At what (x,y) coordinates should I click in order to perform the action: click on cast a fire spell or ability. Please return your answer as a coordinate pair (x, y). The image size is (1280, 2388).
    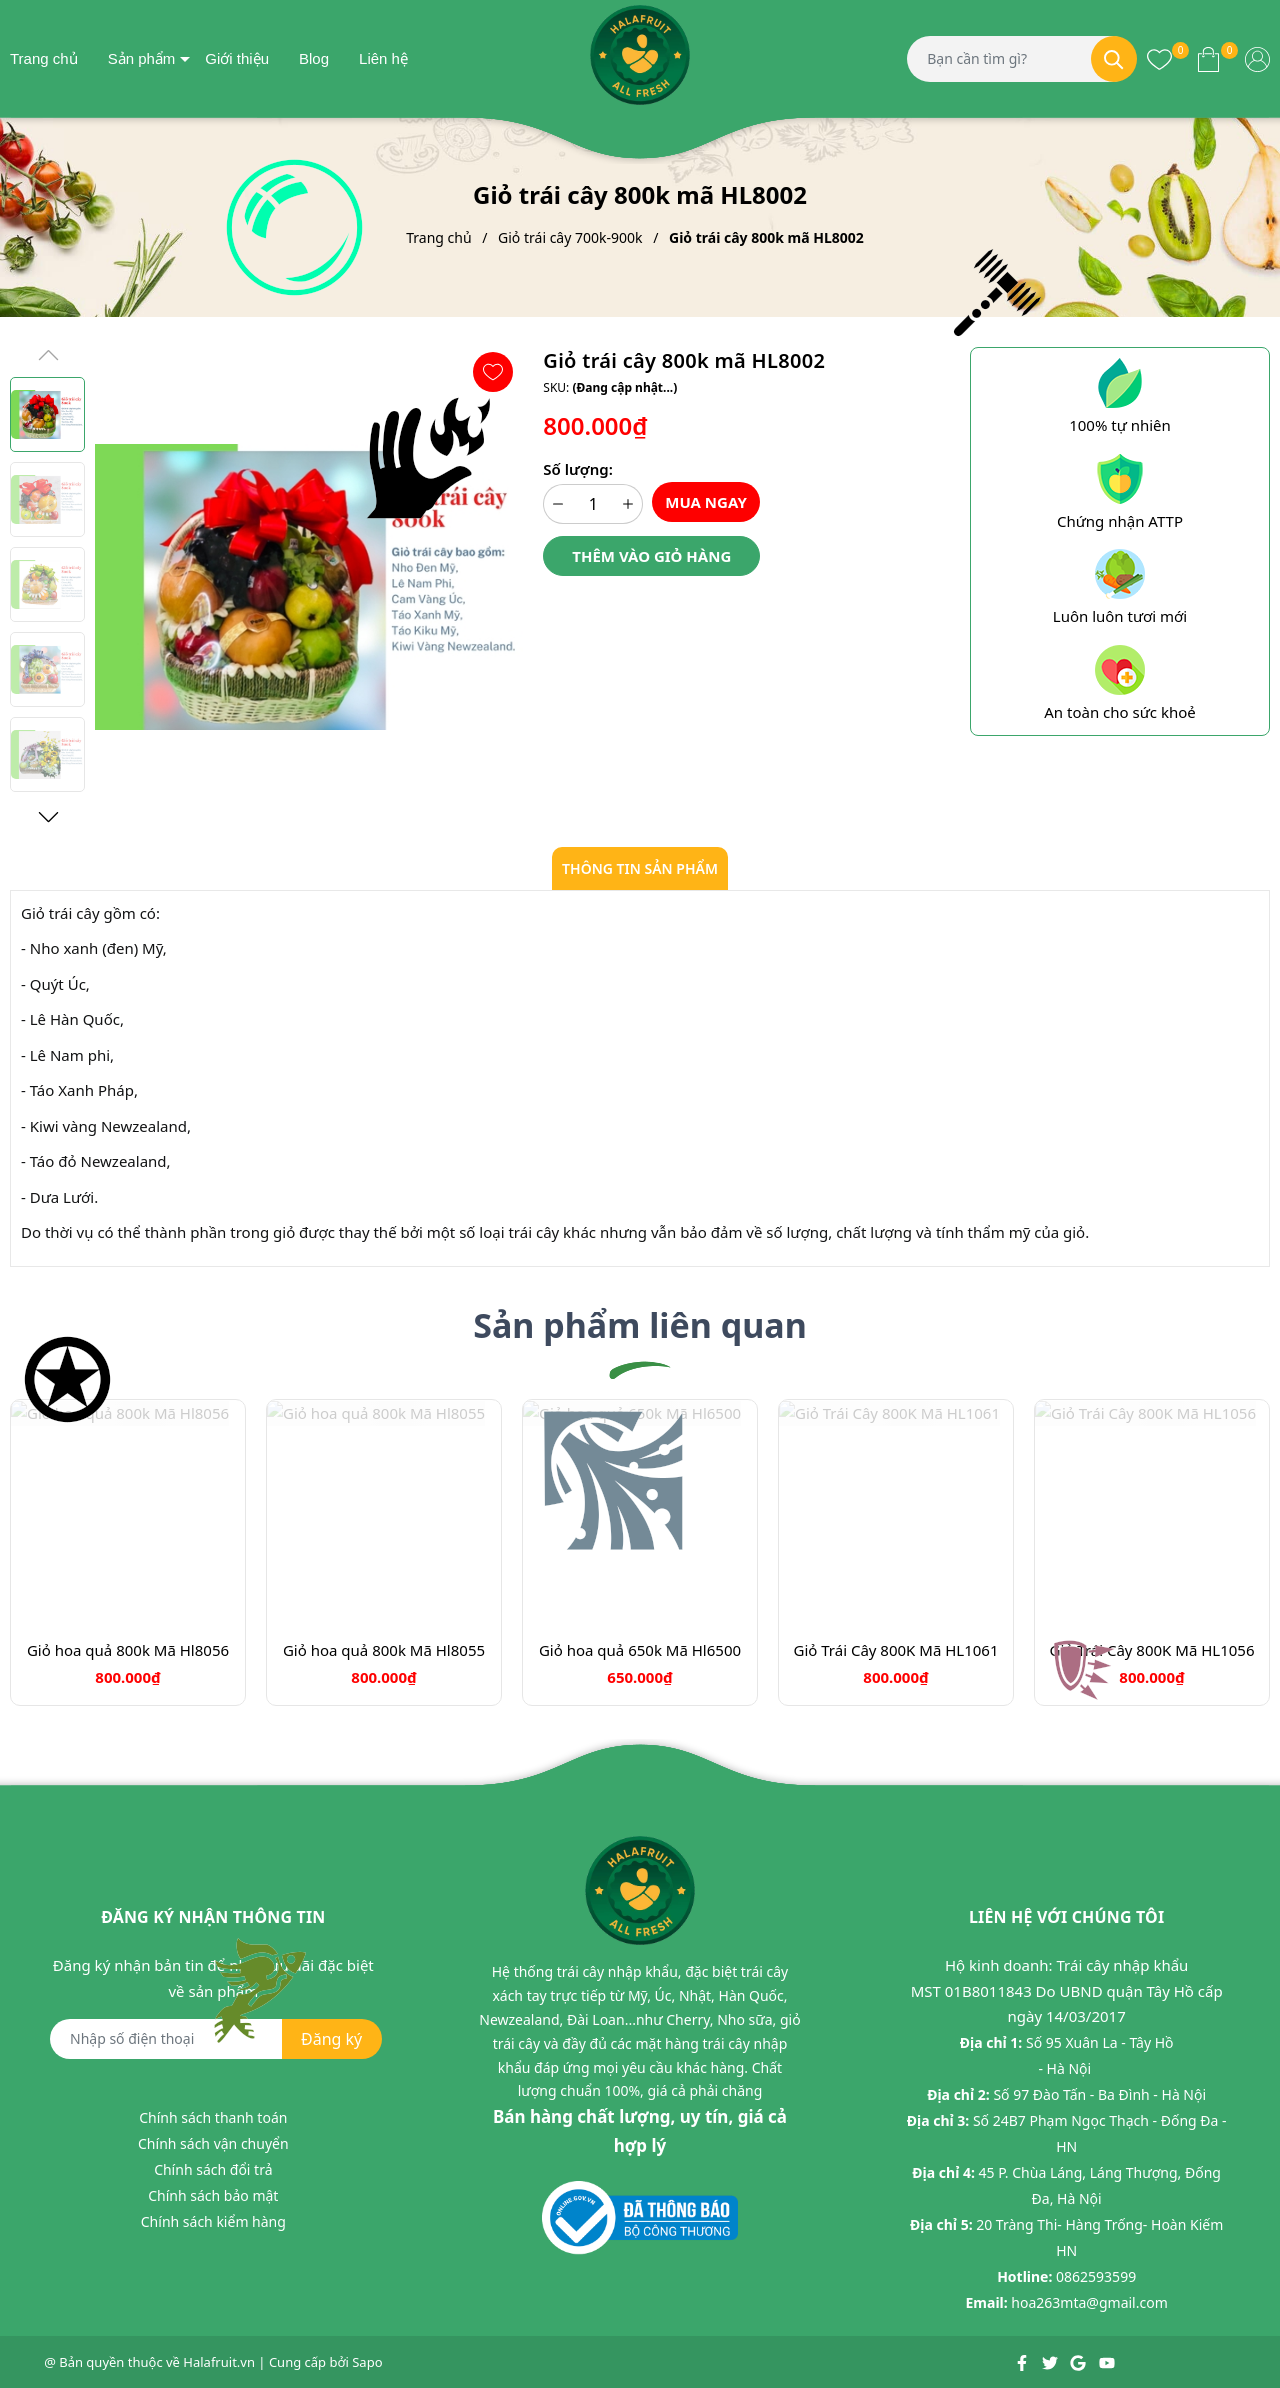
    Looking at the image, I should click on (429, 455).